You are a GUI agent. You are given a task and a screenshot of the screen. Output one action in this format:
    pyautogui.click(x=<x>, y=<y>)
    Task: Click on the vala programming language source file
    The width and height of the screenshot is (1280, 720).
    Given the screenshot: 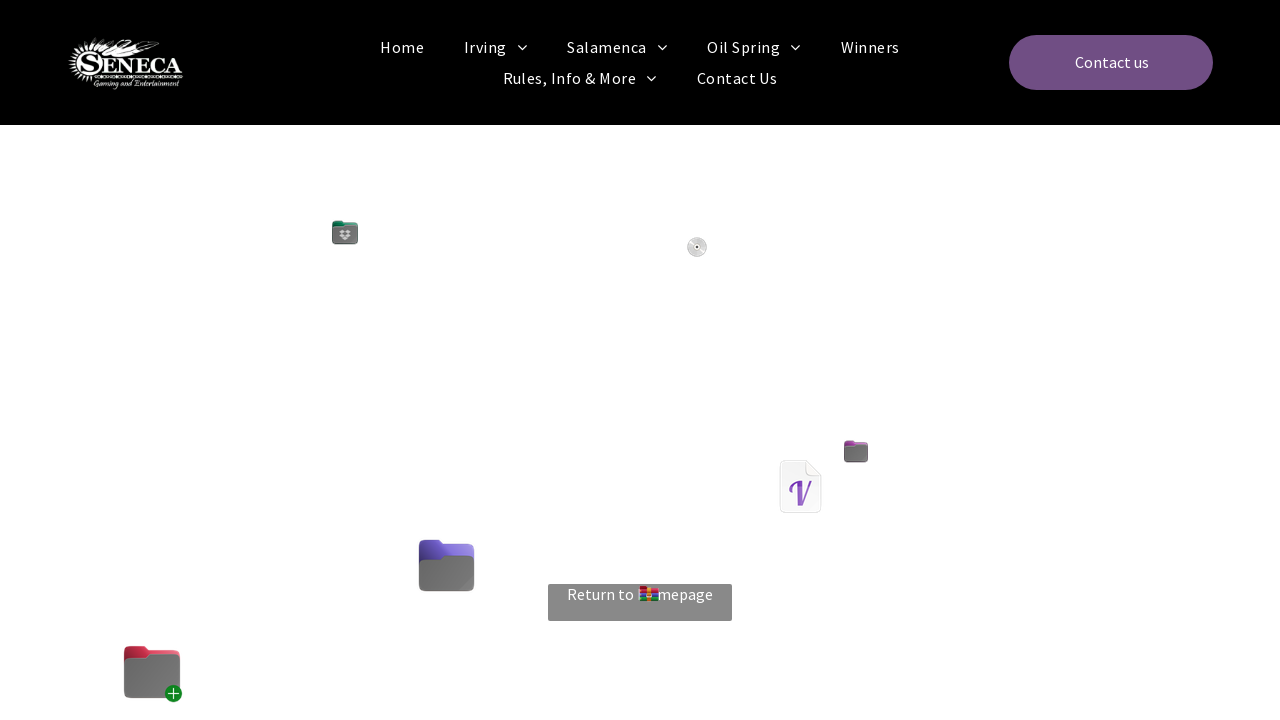 What is the action you would take?
    pyautogui.click(x=800, y=486)
    